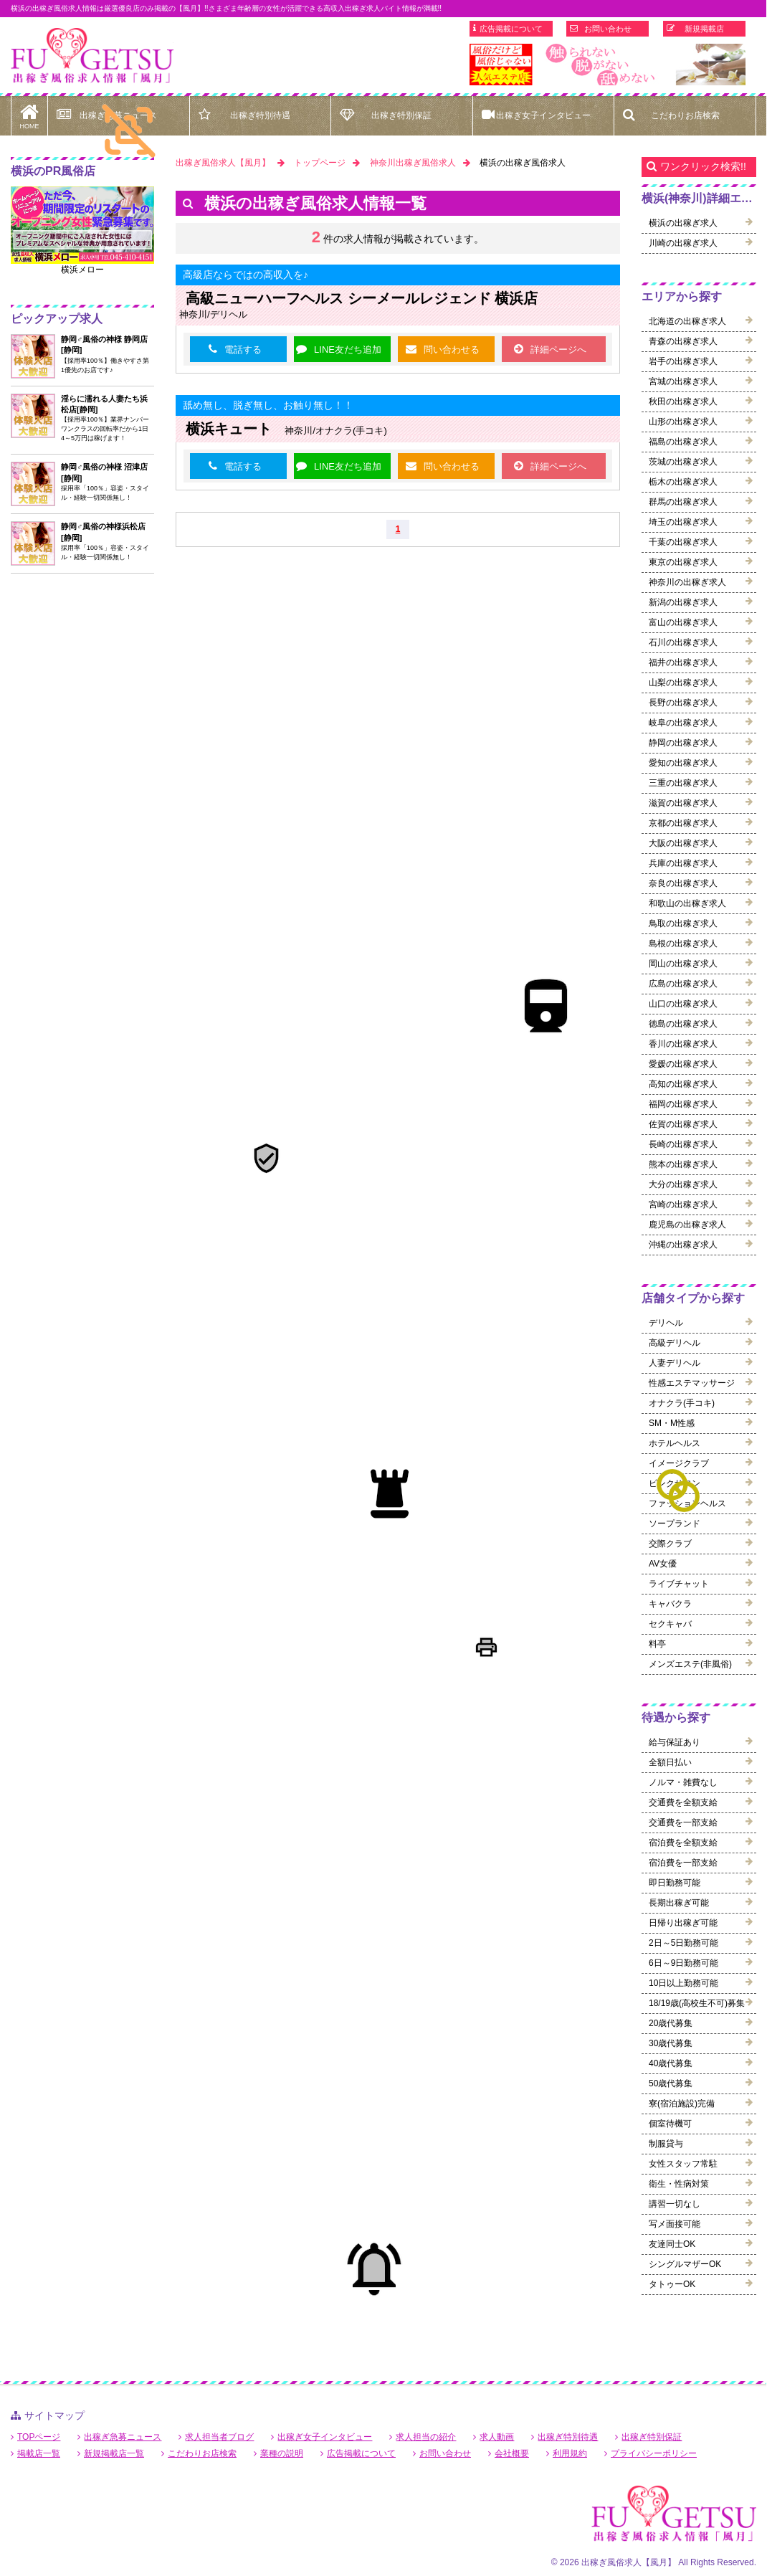 The height and width of the screenshot is (2576, 767). I want to click on get train or railway directions, so click(546, 1008).